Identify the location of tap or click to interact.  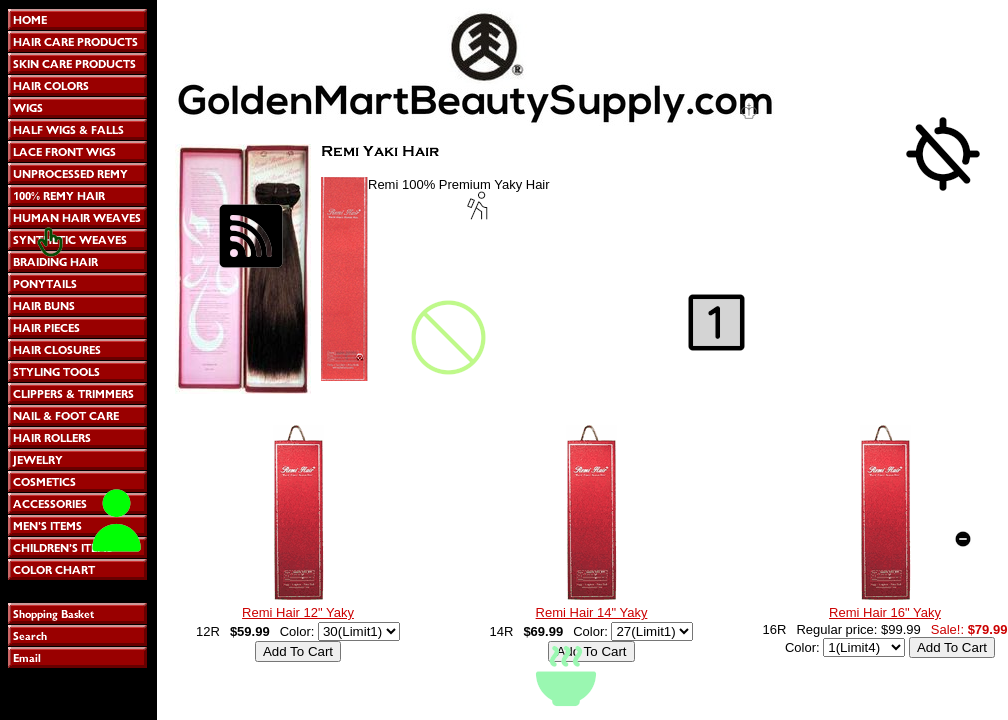
(50, 242).